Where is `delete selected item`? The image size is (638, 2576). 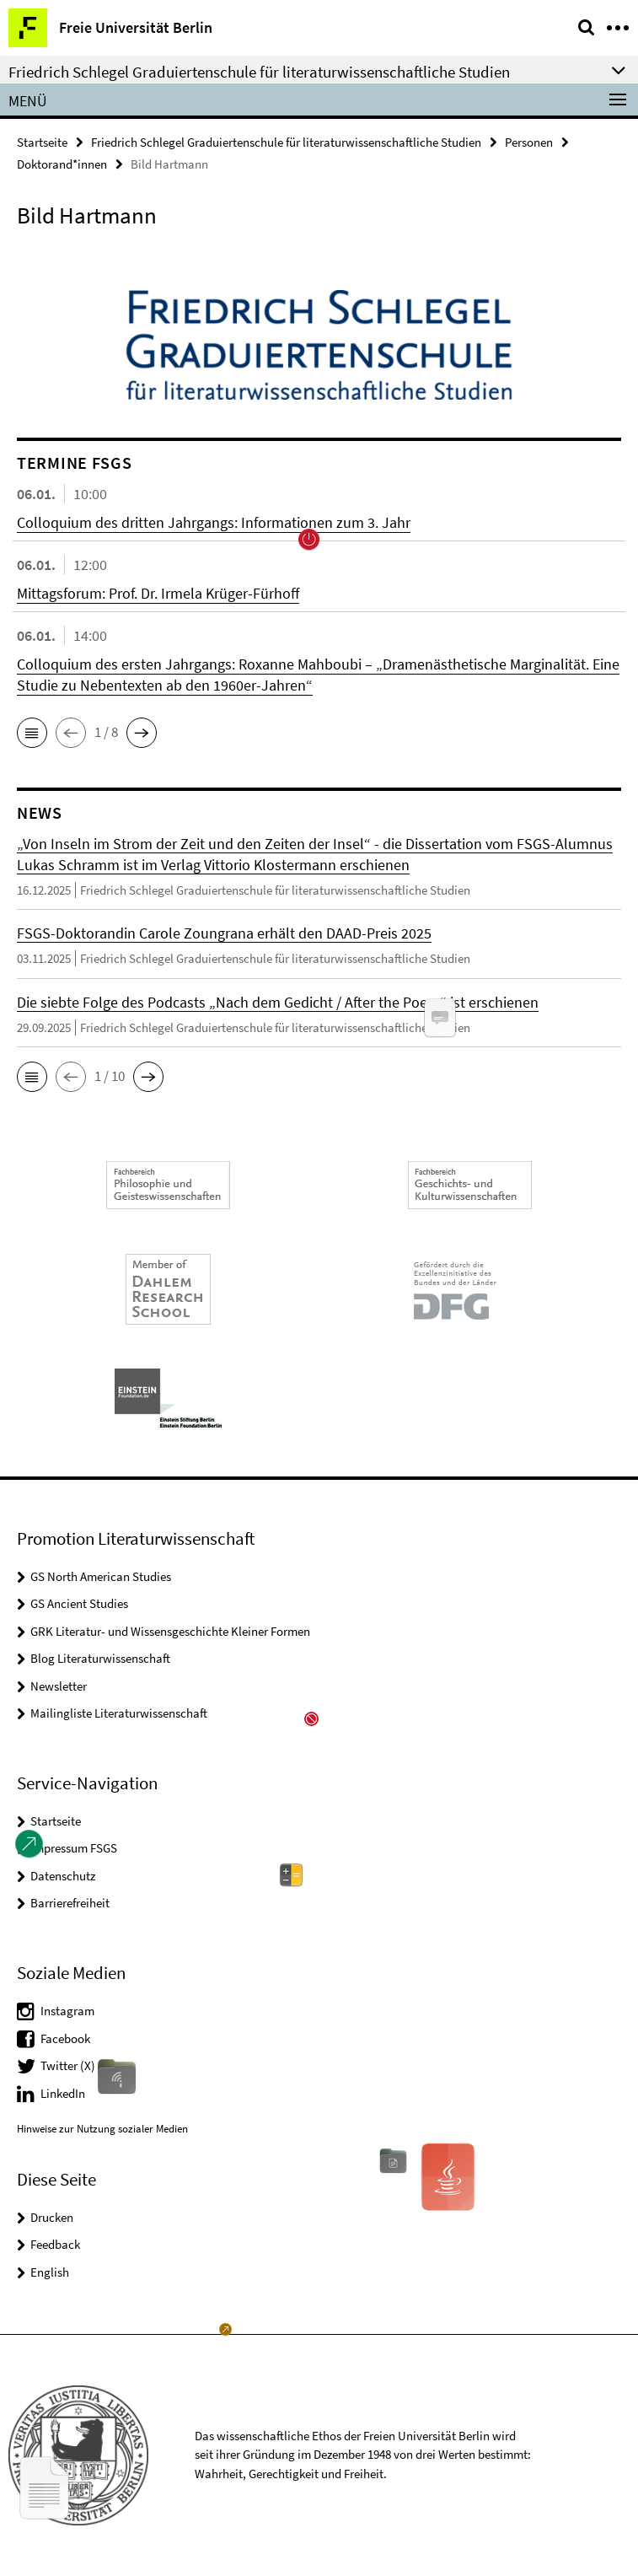
delete selected item is located at coordinates (311, 1718).